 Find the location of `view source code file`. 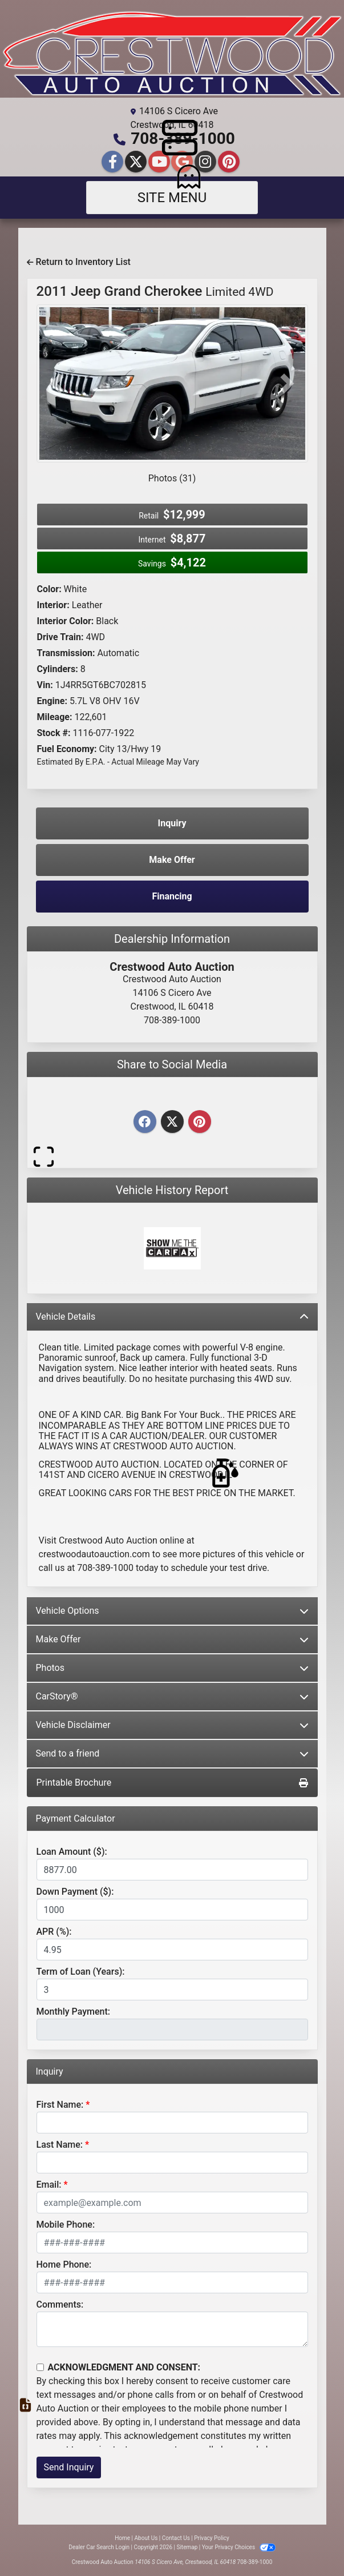

view source code file is located at coordinates (25, 2405).